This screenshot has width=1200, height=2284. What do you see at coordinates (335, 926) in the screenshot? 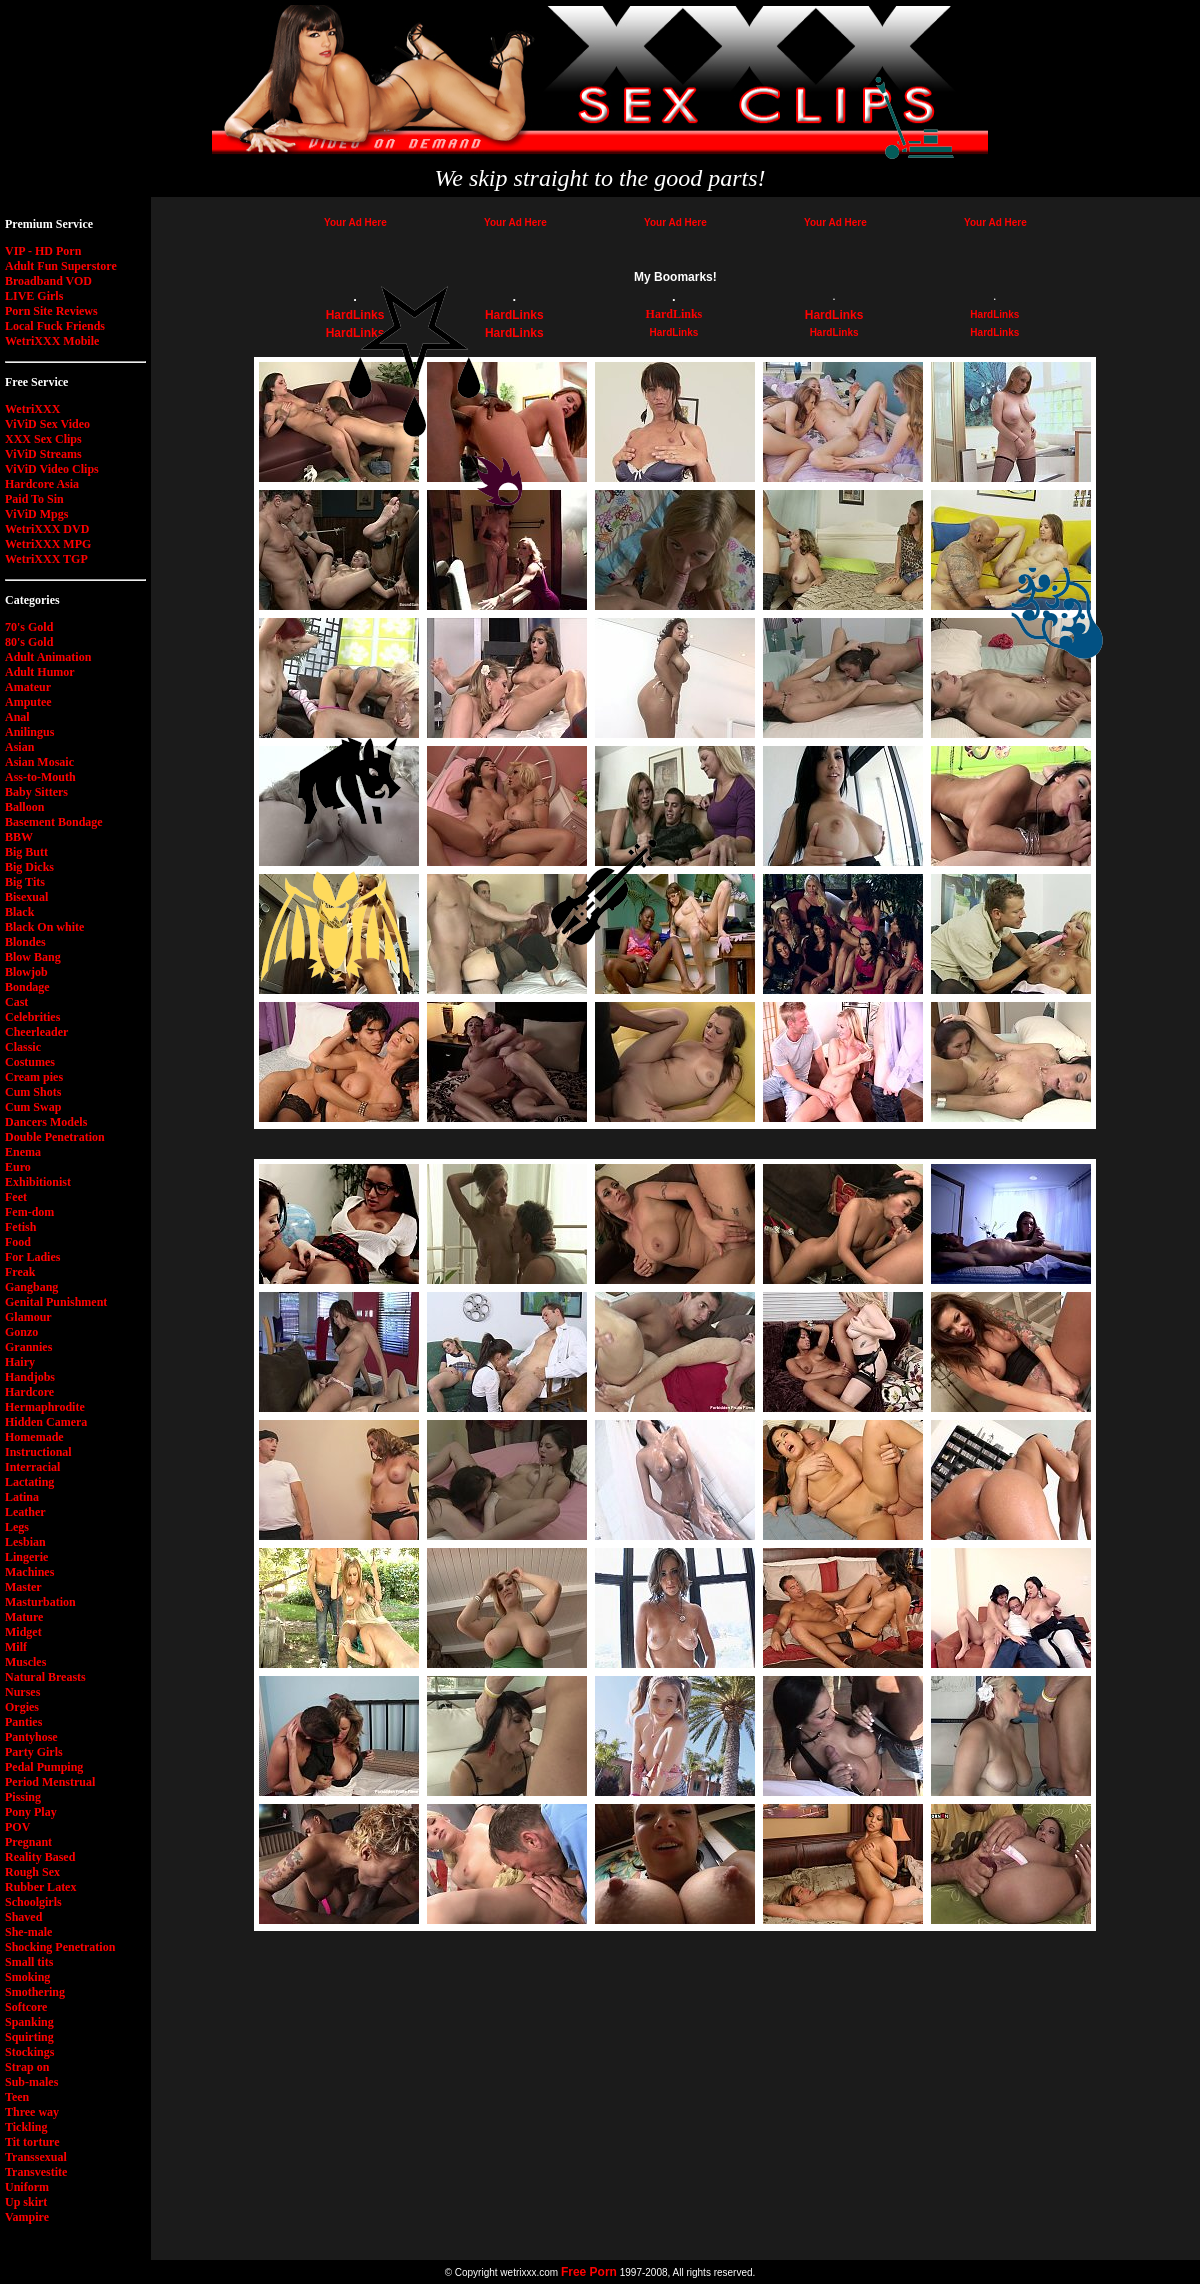
I see `bat creature icon for halloween or horror-themed game` at bounding box center [335, 926].